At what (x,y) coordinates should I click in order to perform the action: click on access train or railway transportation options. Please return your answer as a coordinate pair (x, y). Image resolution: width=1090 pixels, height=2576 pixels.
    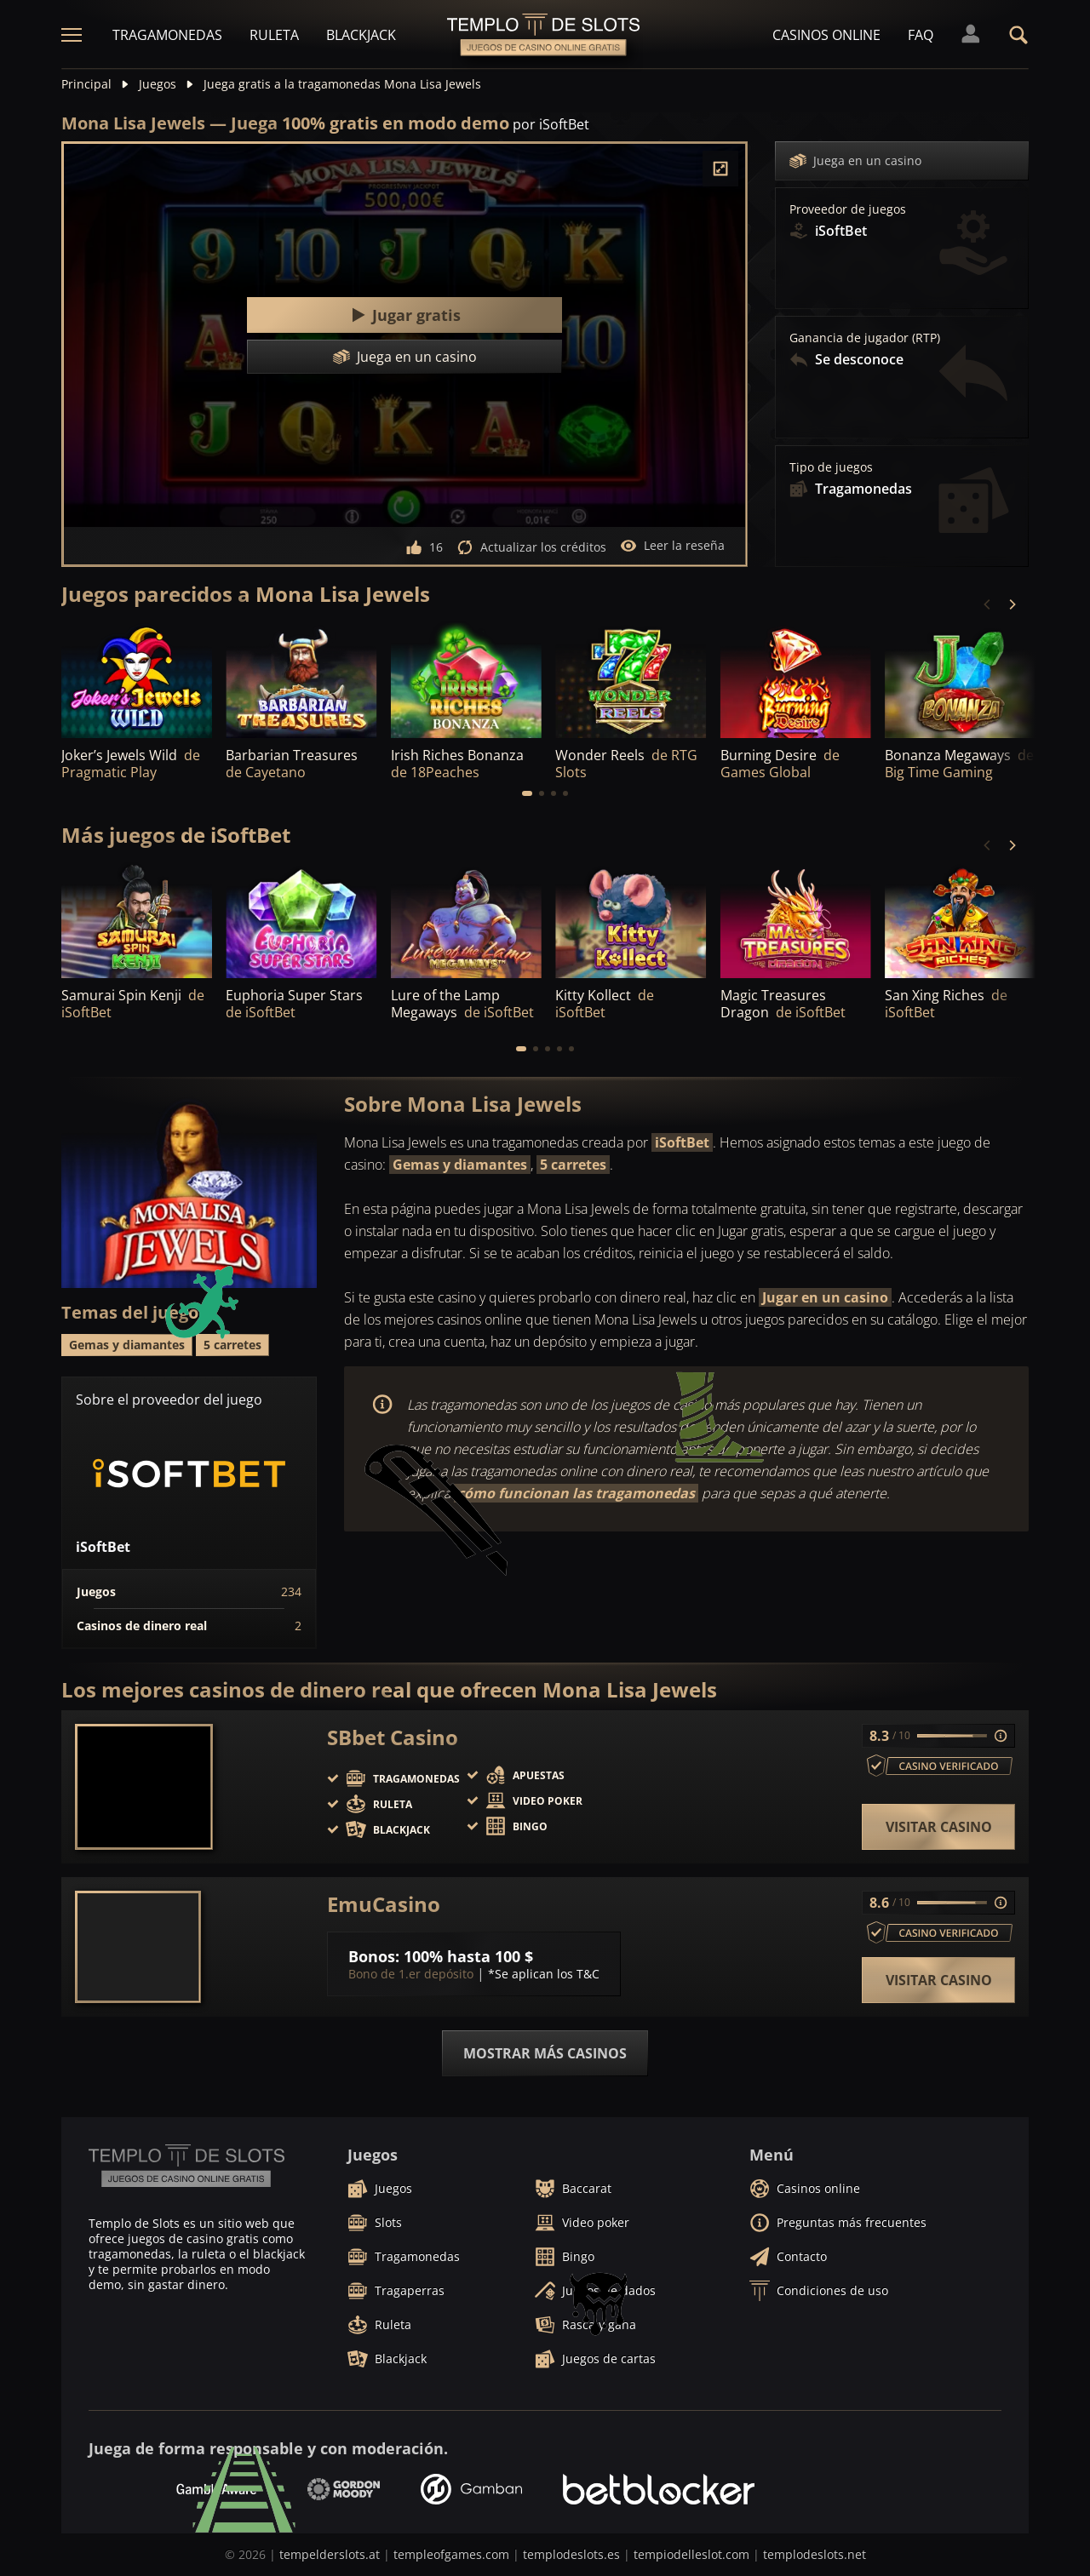
    Looking at the image, I should click on (244, 2482).